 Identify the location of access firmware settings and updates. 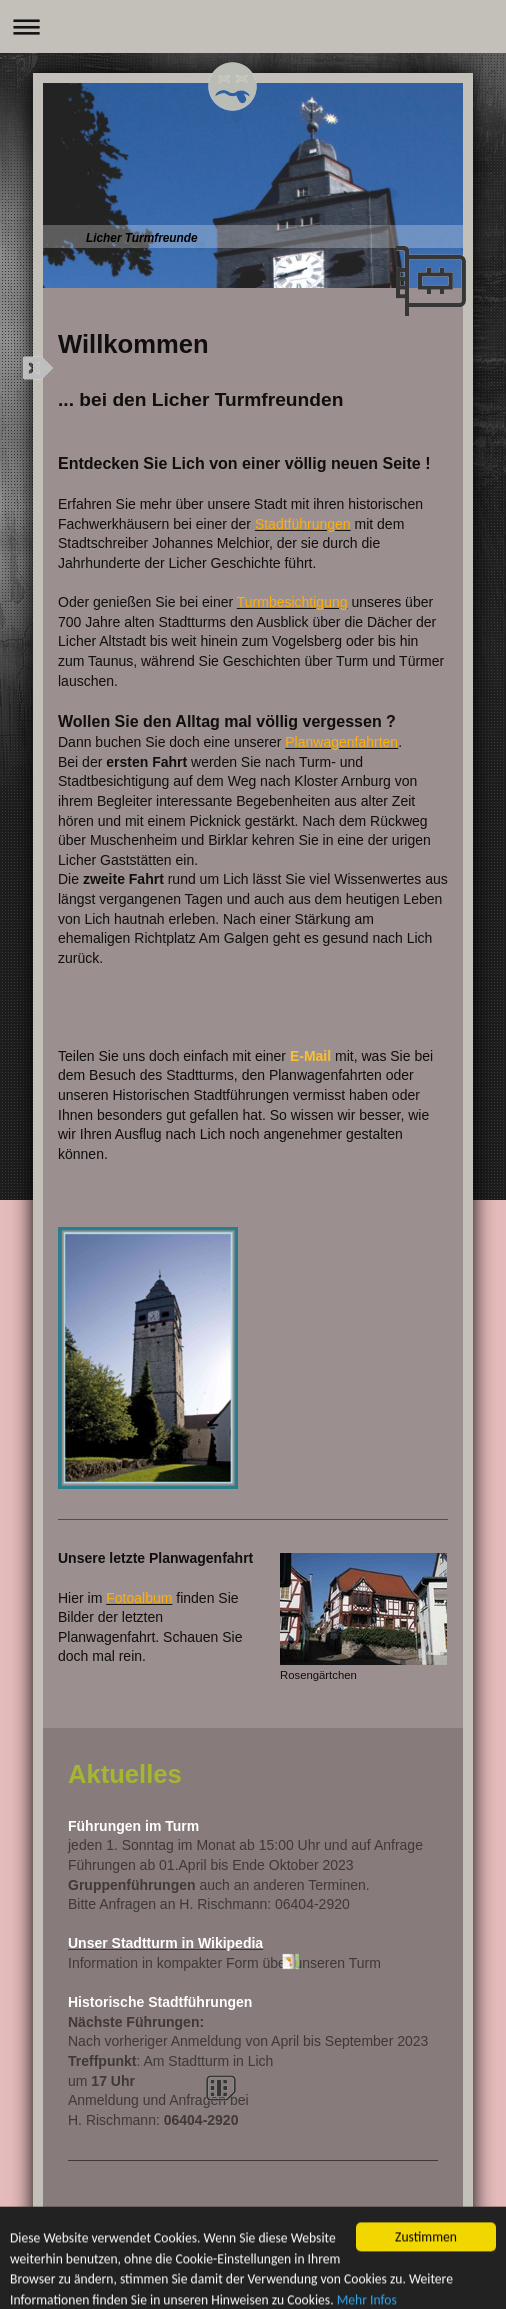
(431, 281).